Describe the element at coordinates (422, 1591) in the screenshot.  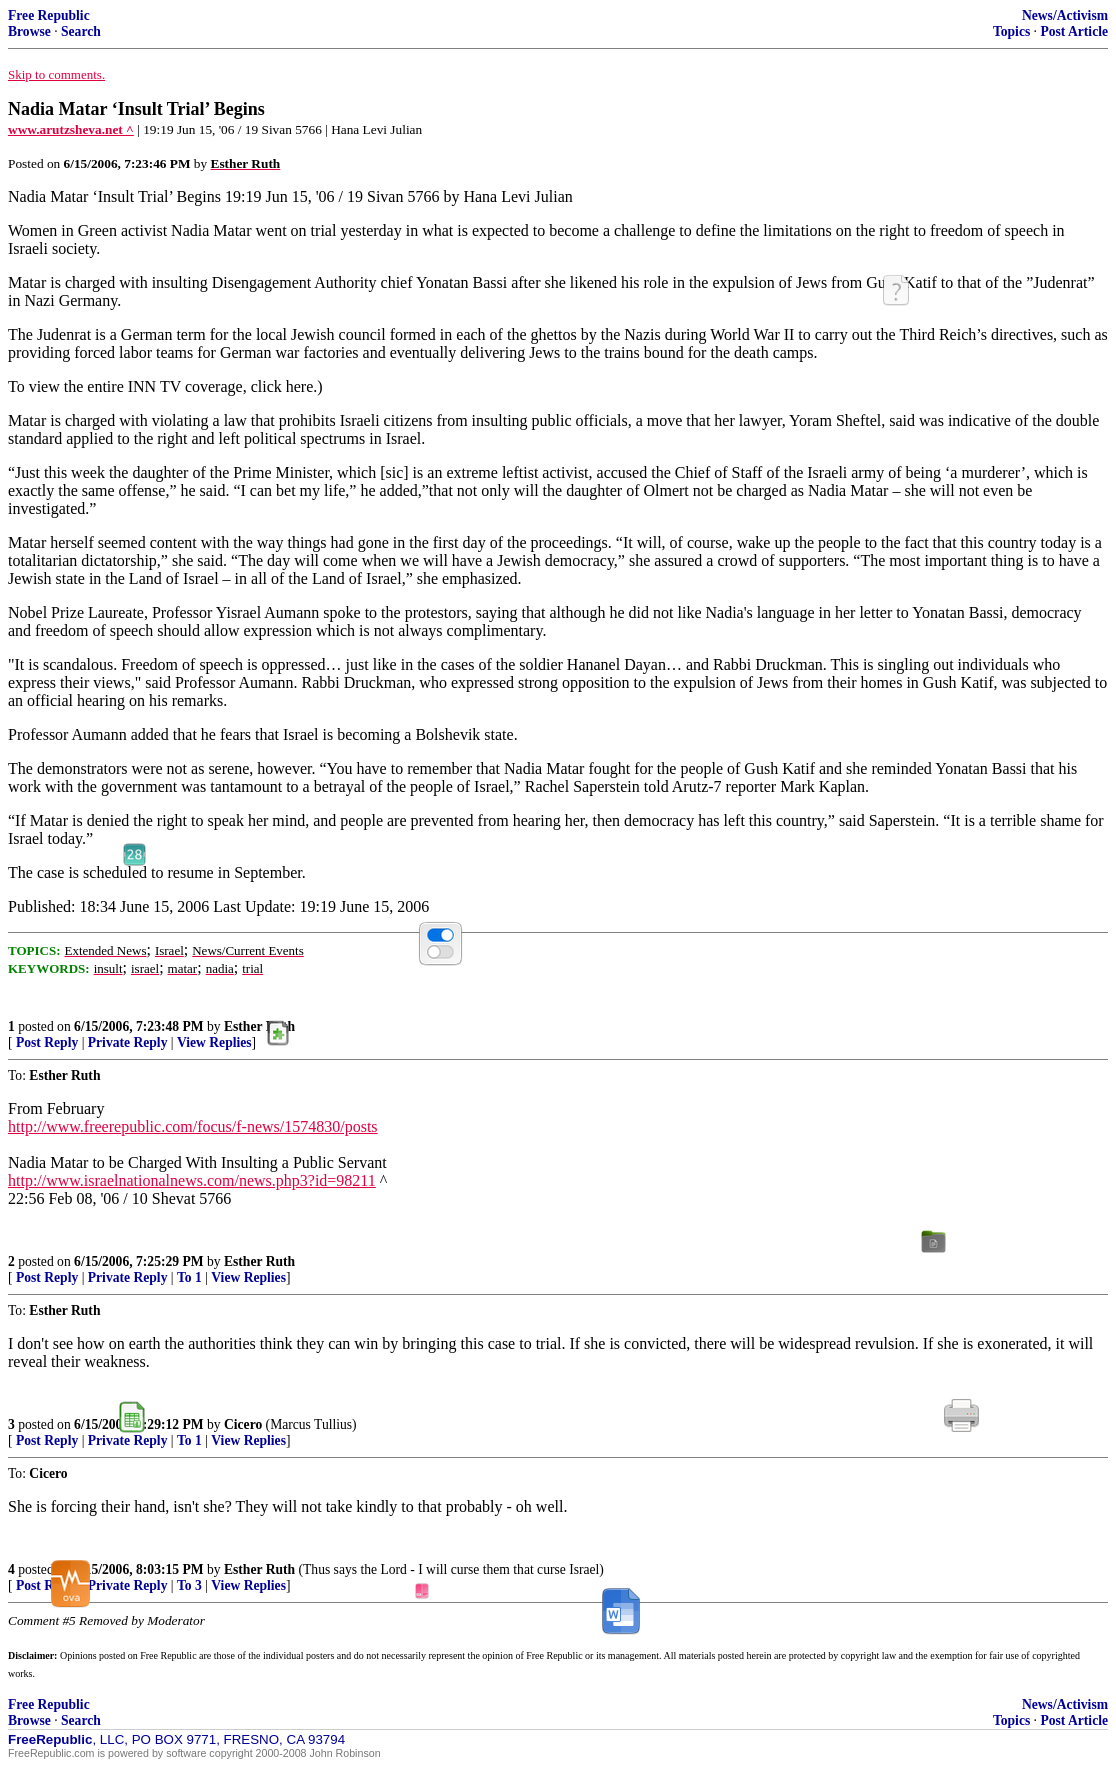
I see `a debian software package file` at that location.